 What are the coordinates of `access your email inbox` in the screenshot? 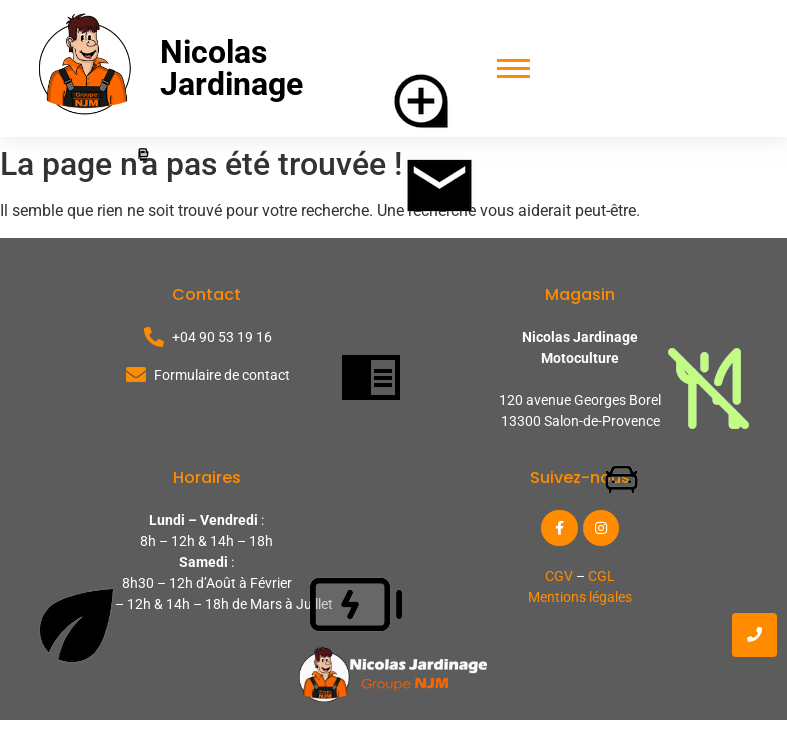 It's located at (439, 185).